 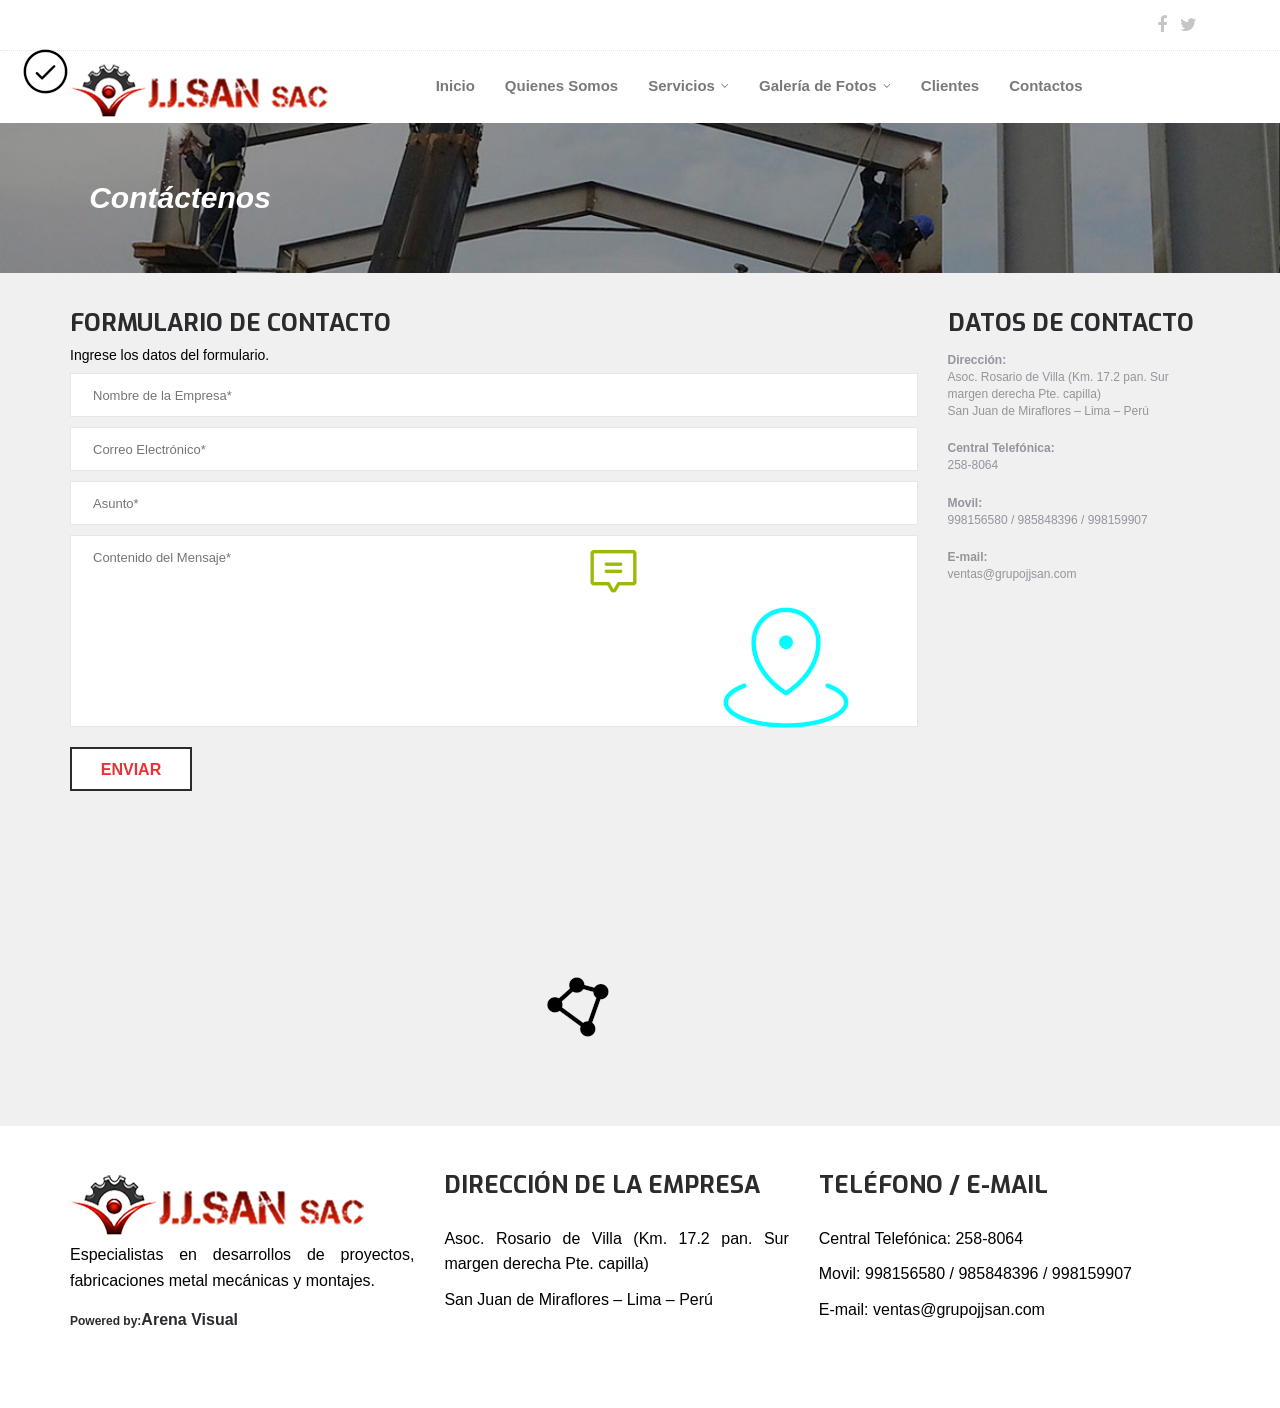 What do you see at coordinates (613, 569) in the screenshot?
I see `open chat or messaging` at bounding box center [613, 569].